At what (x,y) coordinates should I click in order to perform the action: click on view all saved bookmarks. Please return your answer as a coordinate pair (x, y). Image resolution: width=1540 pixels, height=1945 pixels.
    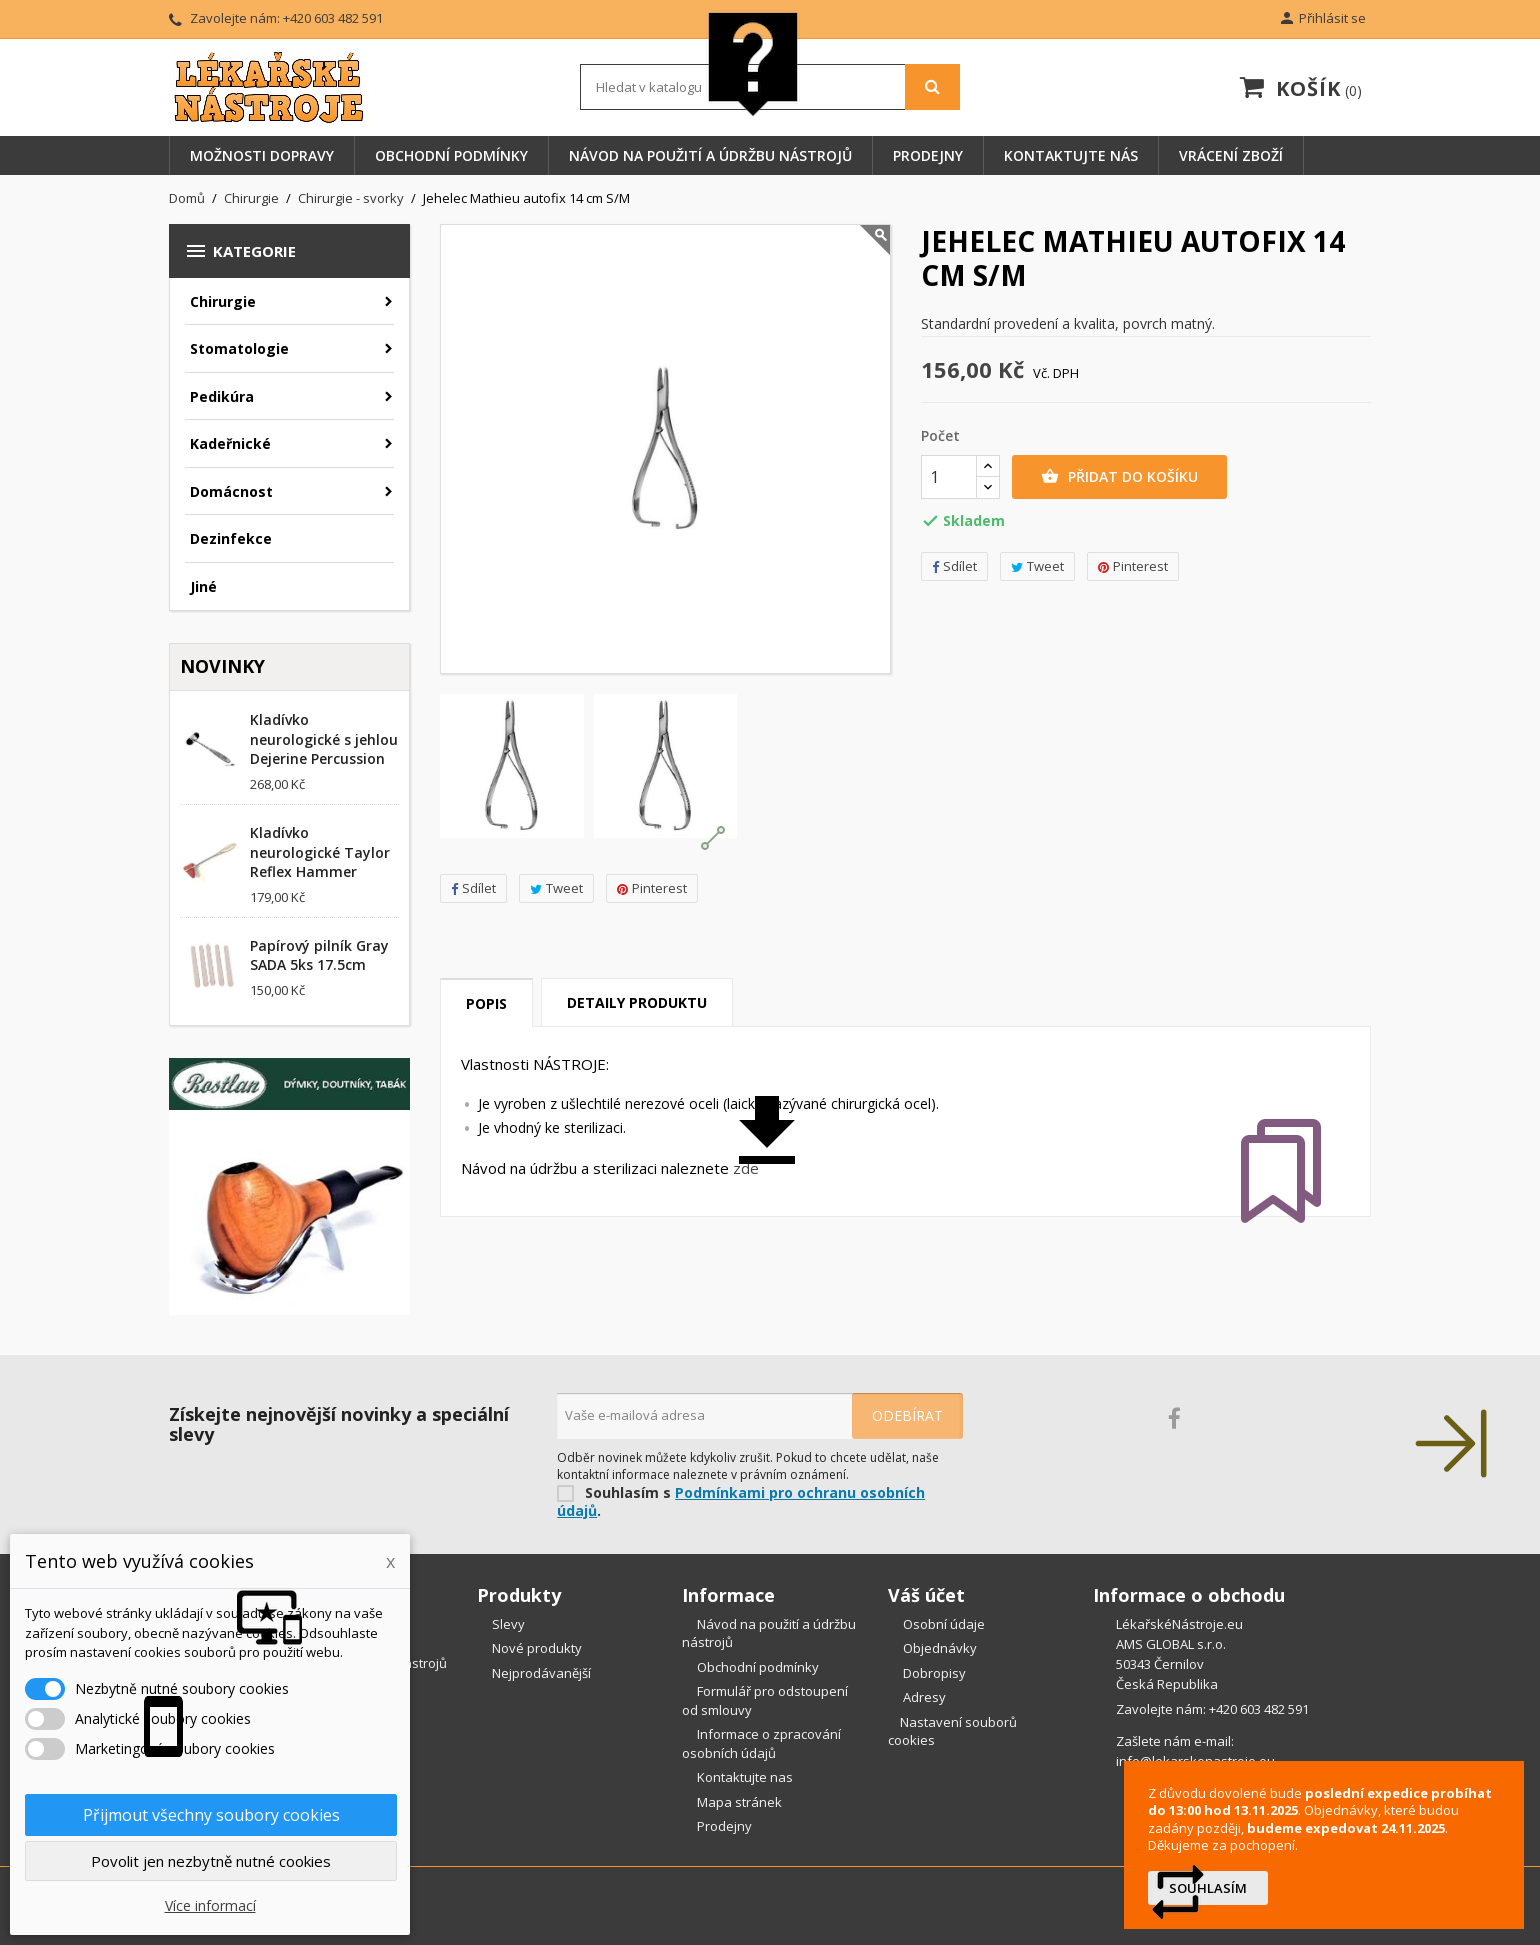
    Looking at the image, I should click on (1281, 1171).